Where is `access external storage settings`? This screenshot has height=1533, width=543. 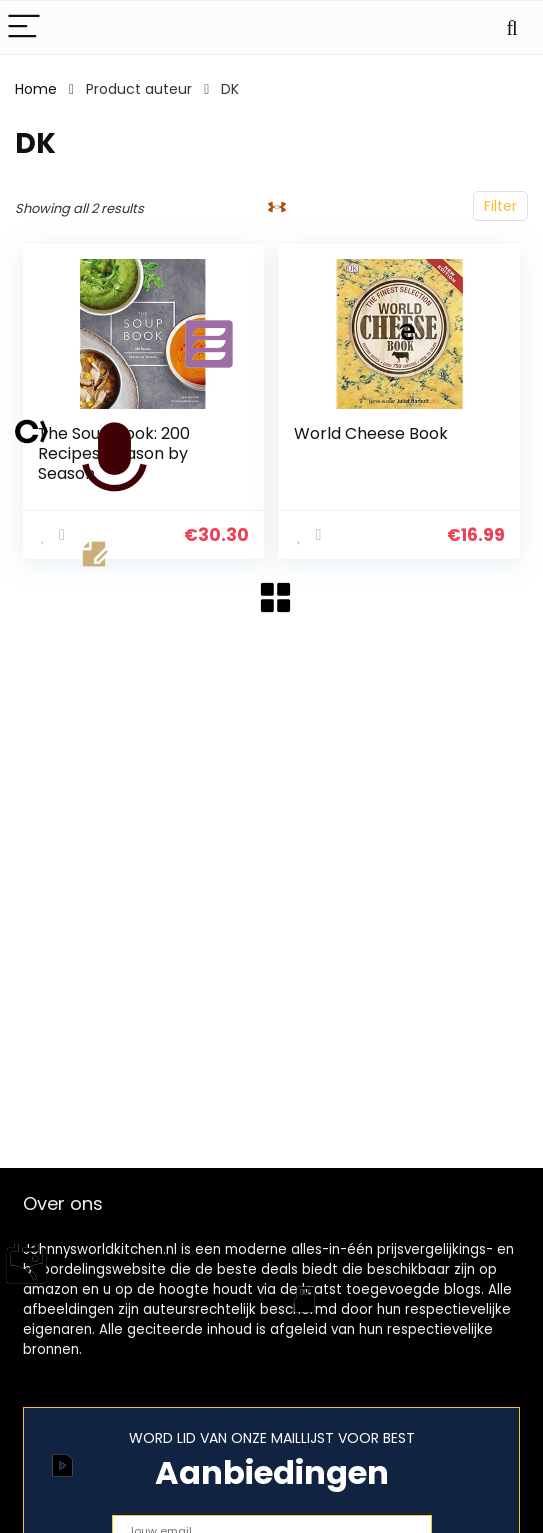
access external storage settings is located at coordinates (304, 1299).